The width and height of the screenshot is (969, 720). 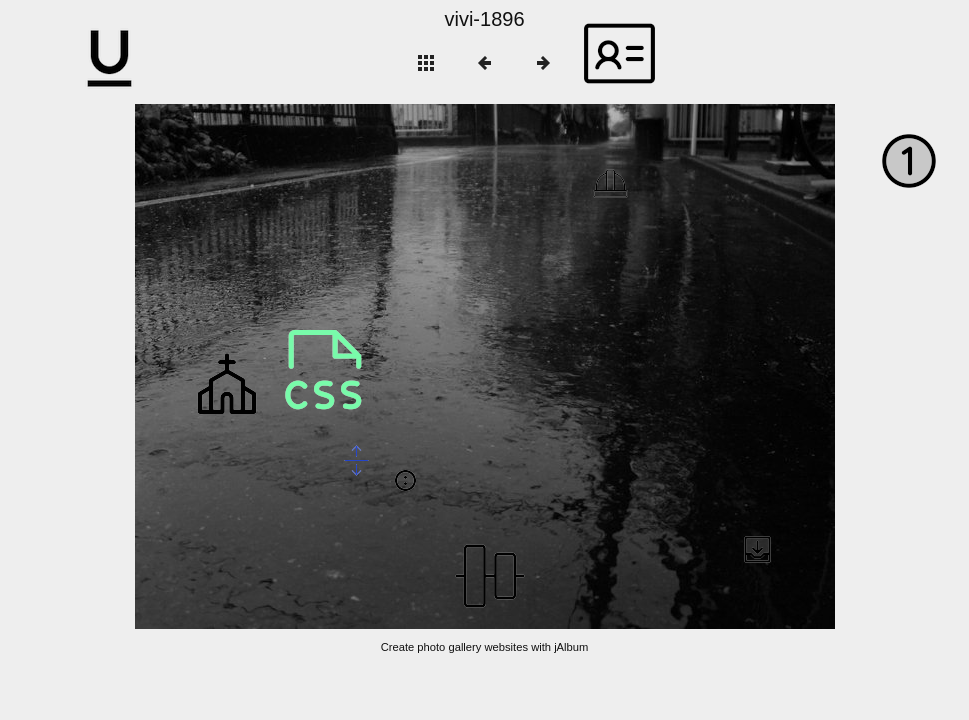 What do you see at coordinates (909, 161) in the screenshot?
I see `indicates the first step in a sequence or tutorial` at bounding box center [909, 161].